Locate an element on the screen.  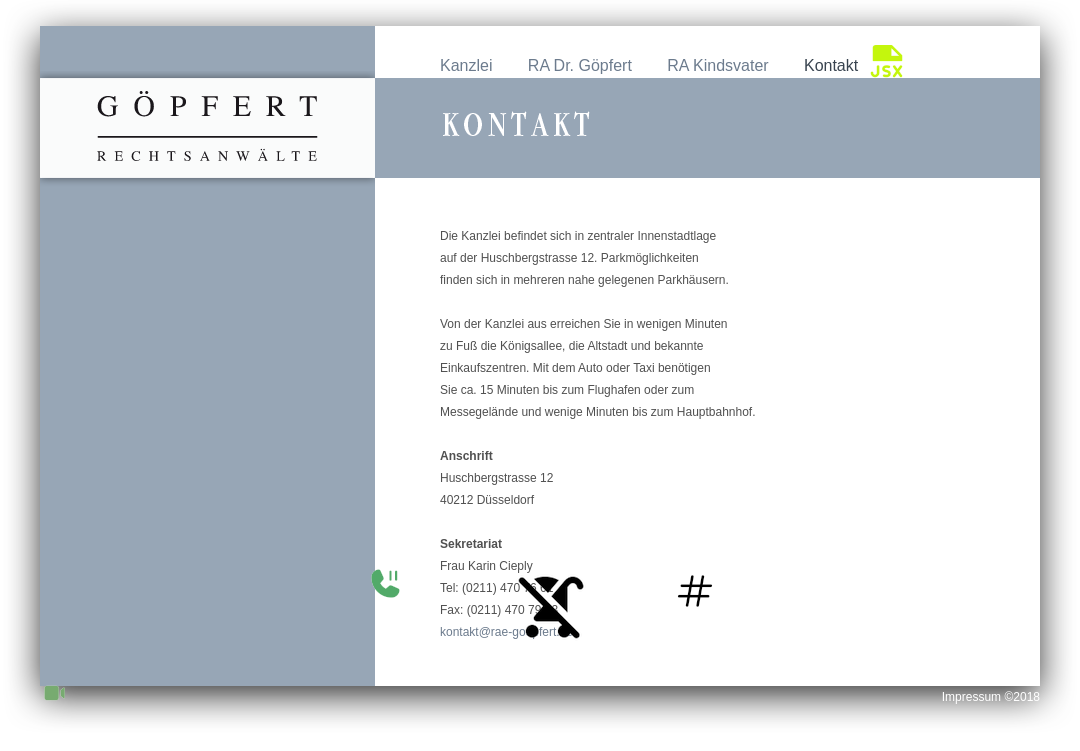
view or add hashtags is located at coordinates (695, 591).